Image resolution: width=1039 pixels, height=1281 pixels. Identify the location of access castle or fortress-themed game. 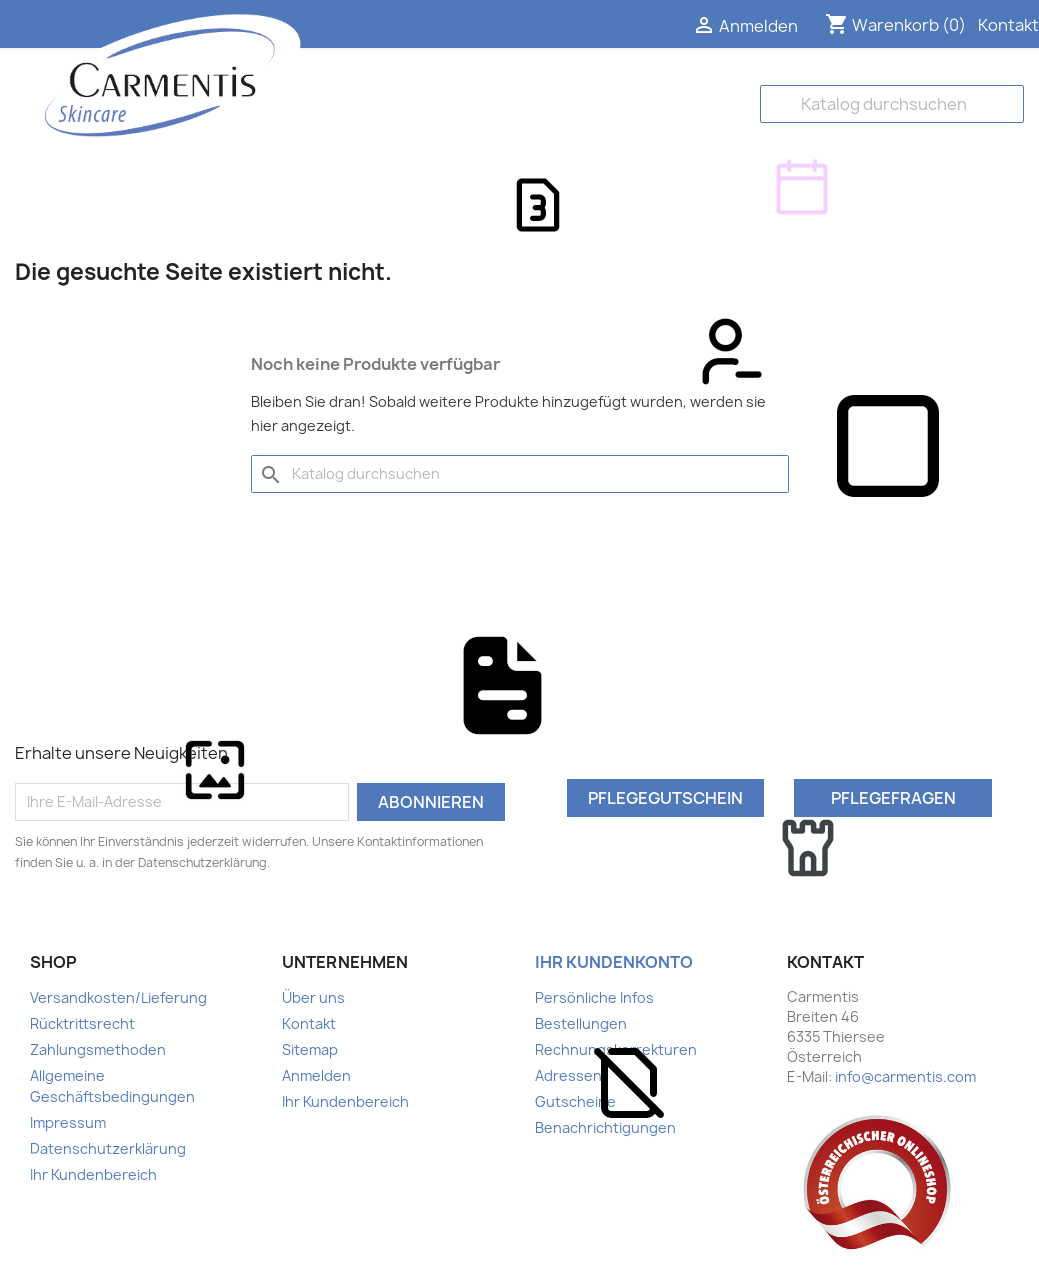
(808, 848).